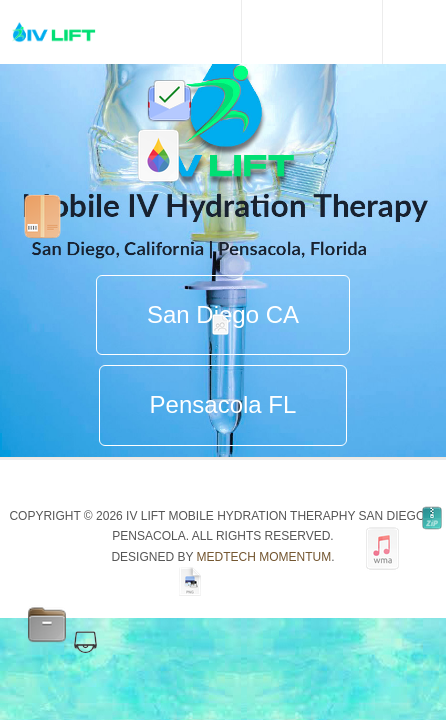 This screenshot has height=720, width=446. Describe the element at coordinates (220, 324) in the screenshot. I see `indicates a file containing author or contributor information` at that location.